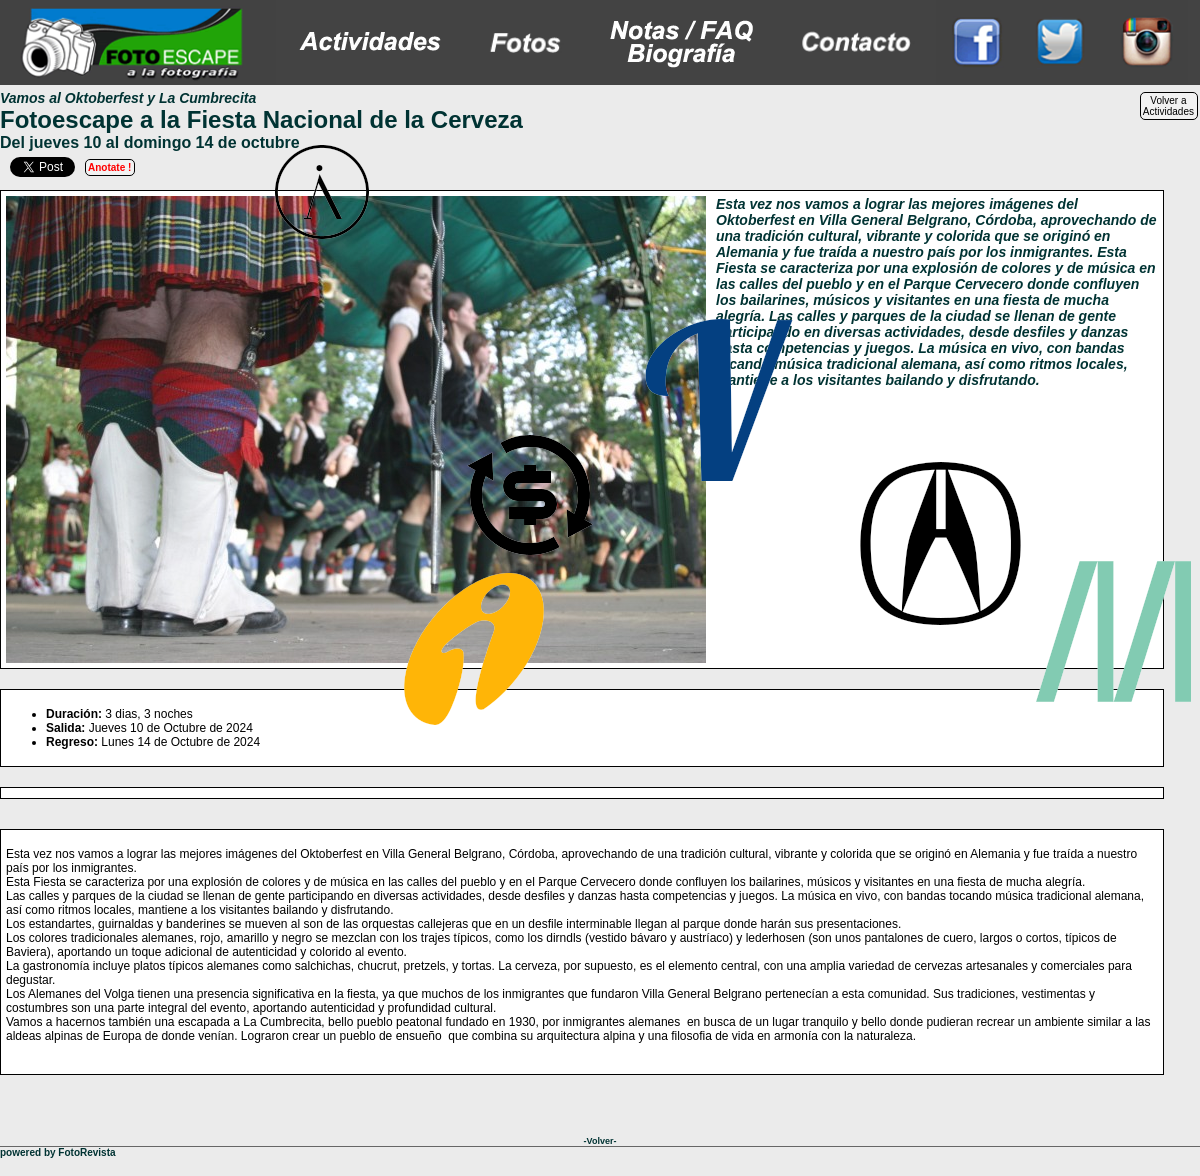  Describe the element at coordinates (322, 192) in the screenshot. I see `open invidious, a privacy-focused youtube frontend` at that location.